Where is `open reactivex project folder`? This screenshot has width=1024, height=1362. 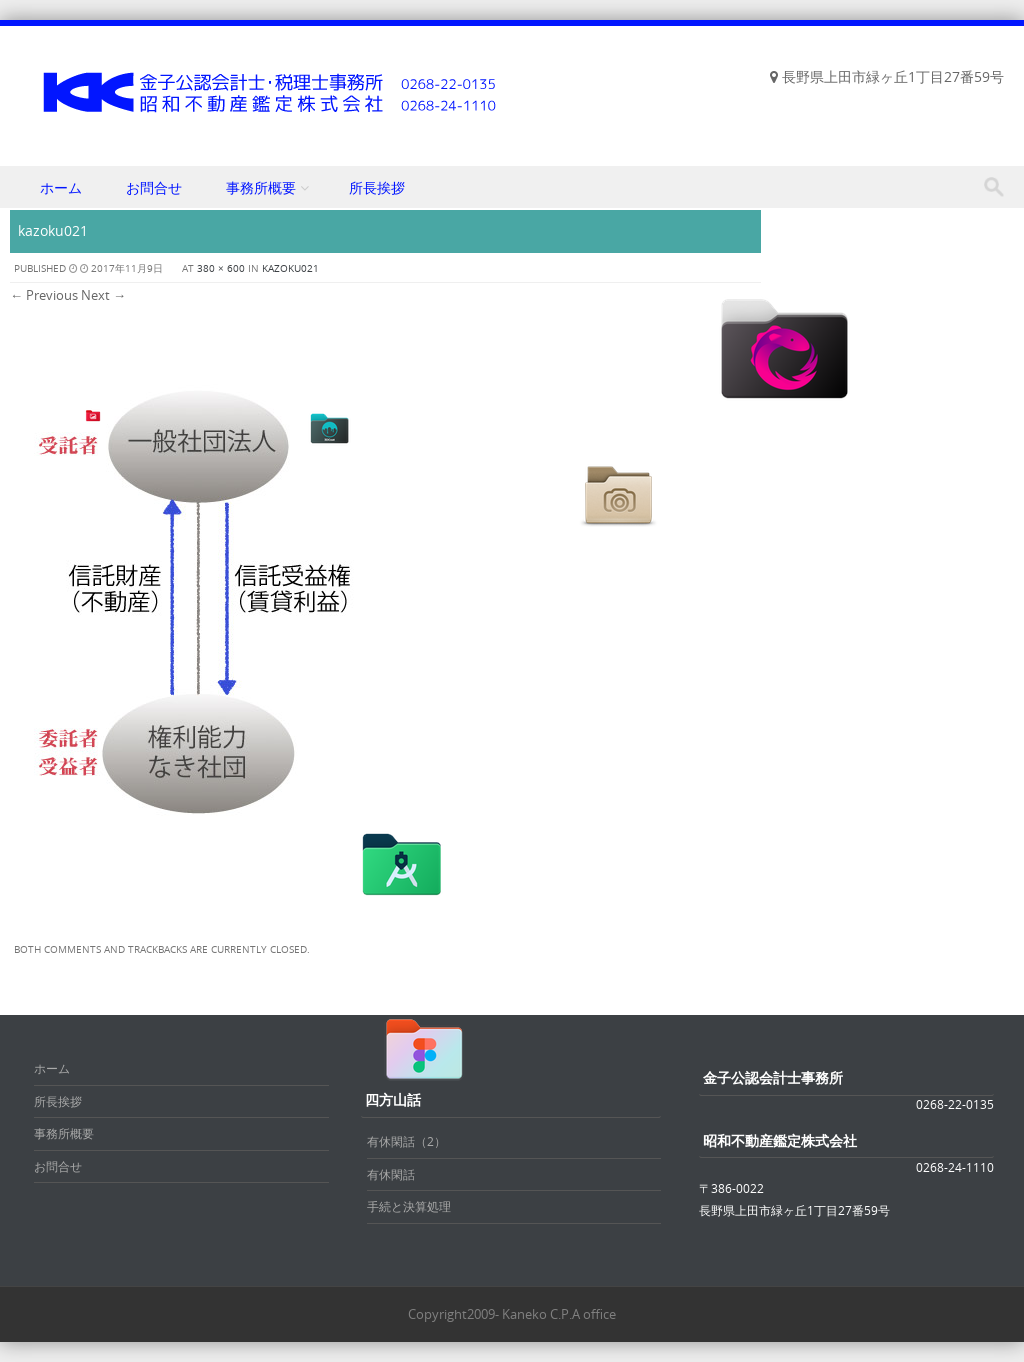 open reactivex project folder is located at coordinates (784, 352).